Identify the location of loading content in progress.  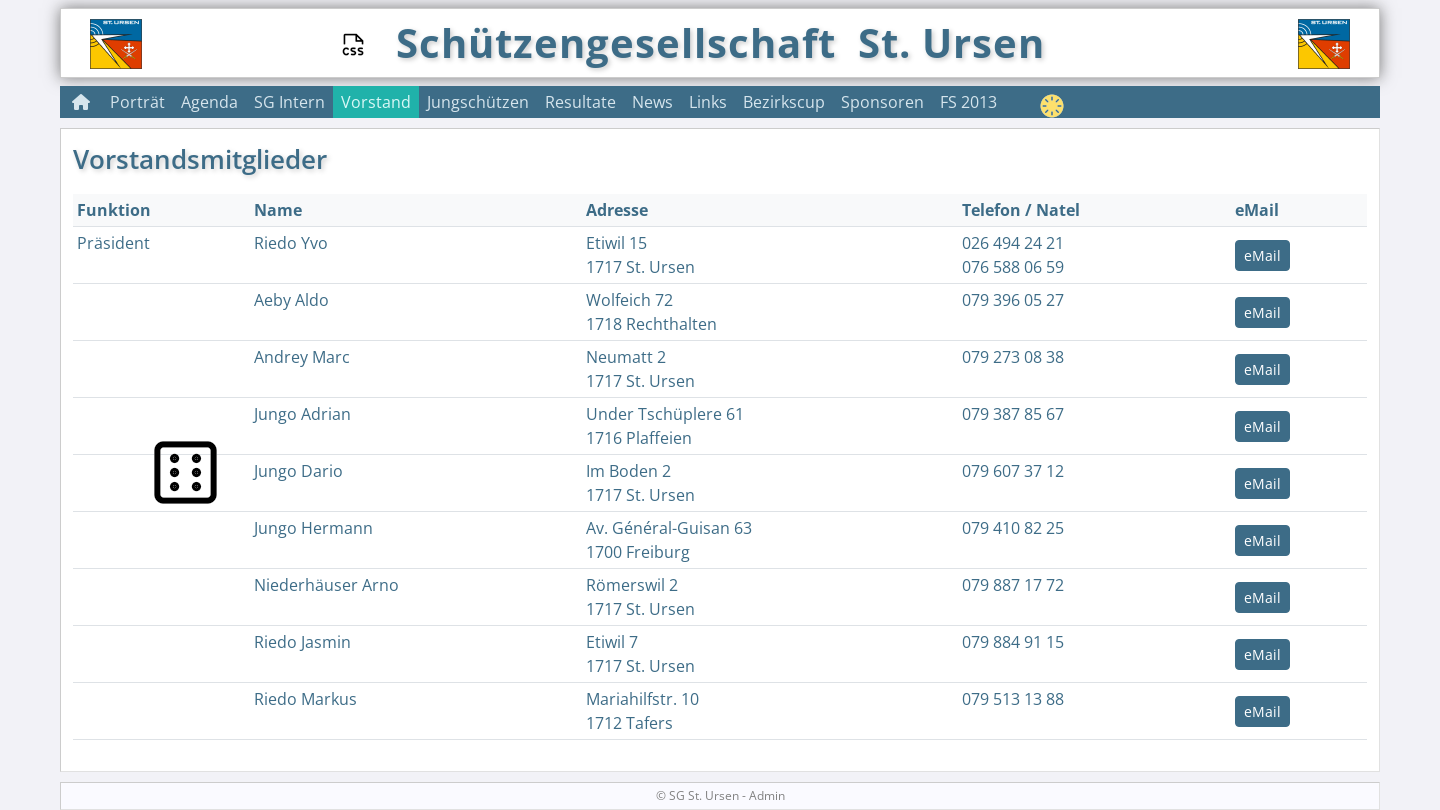
(1052, 106).